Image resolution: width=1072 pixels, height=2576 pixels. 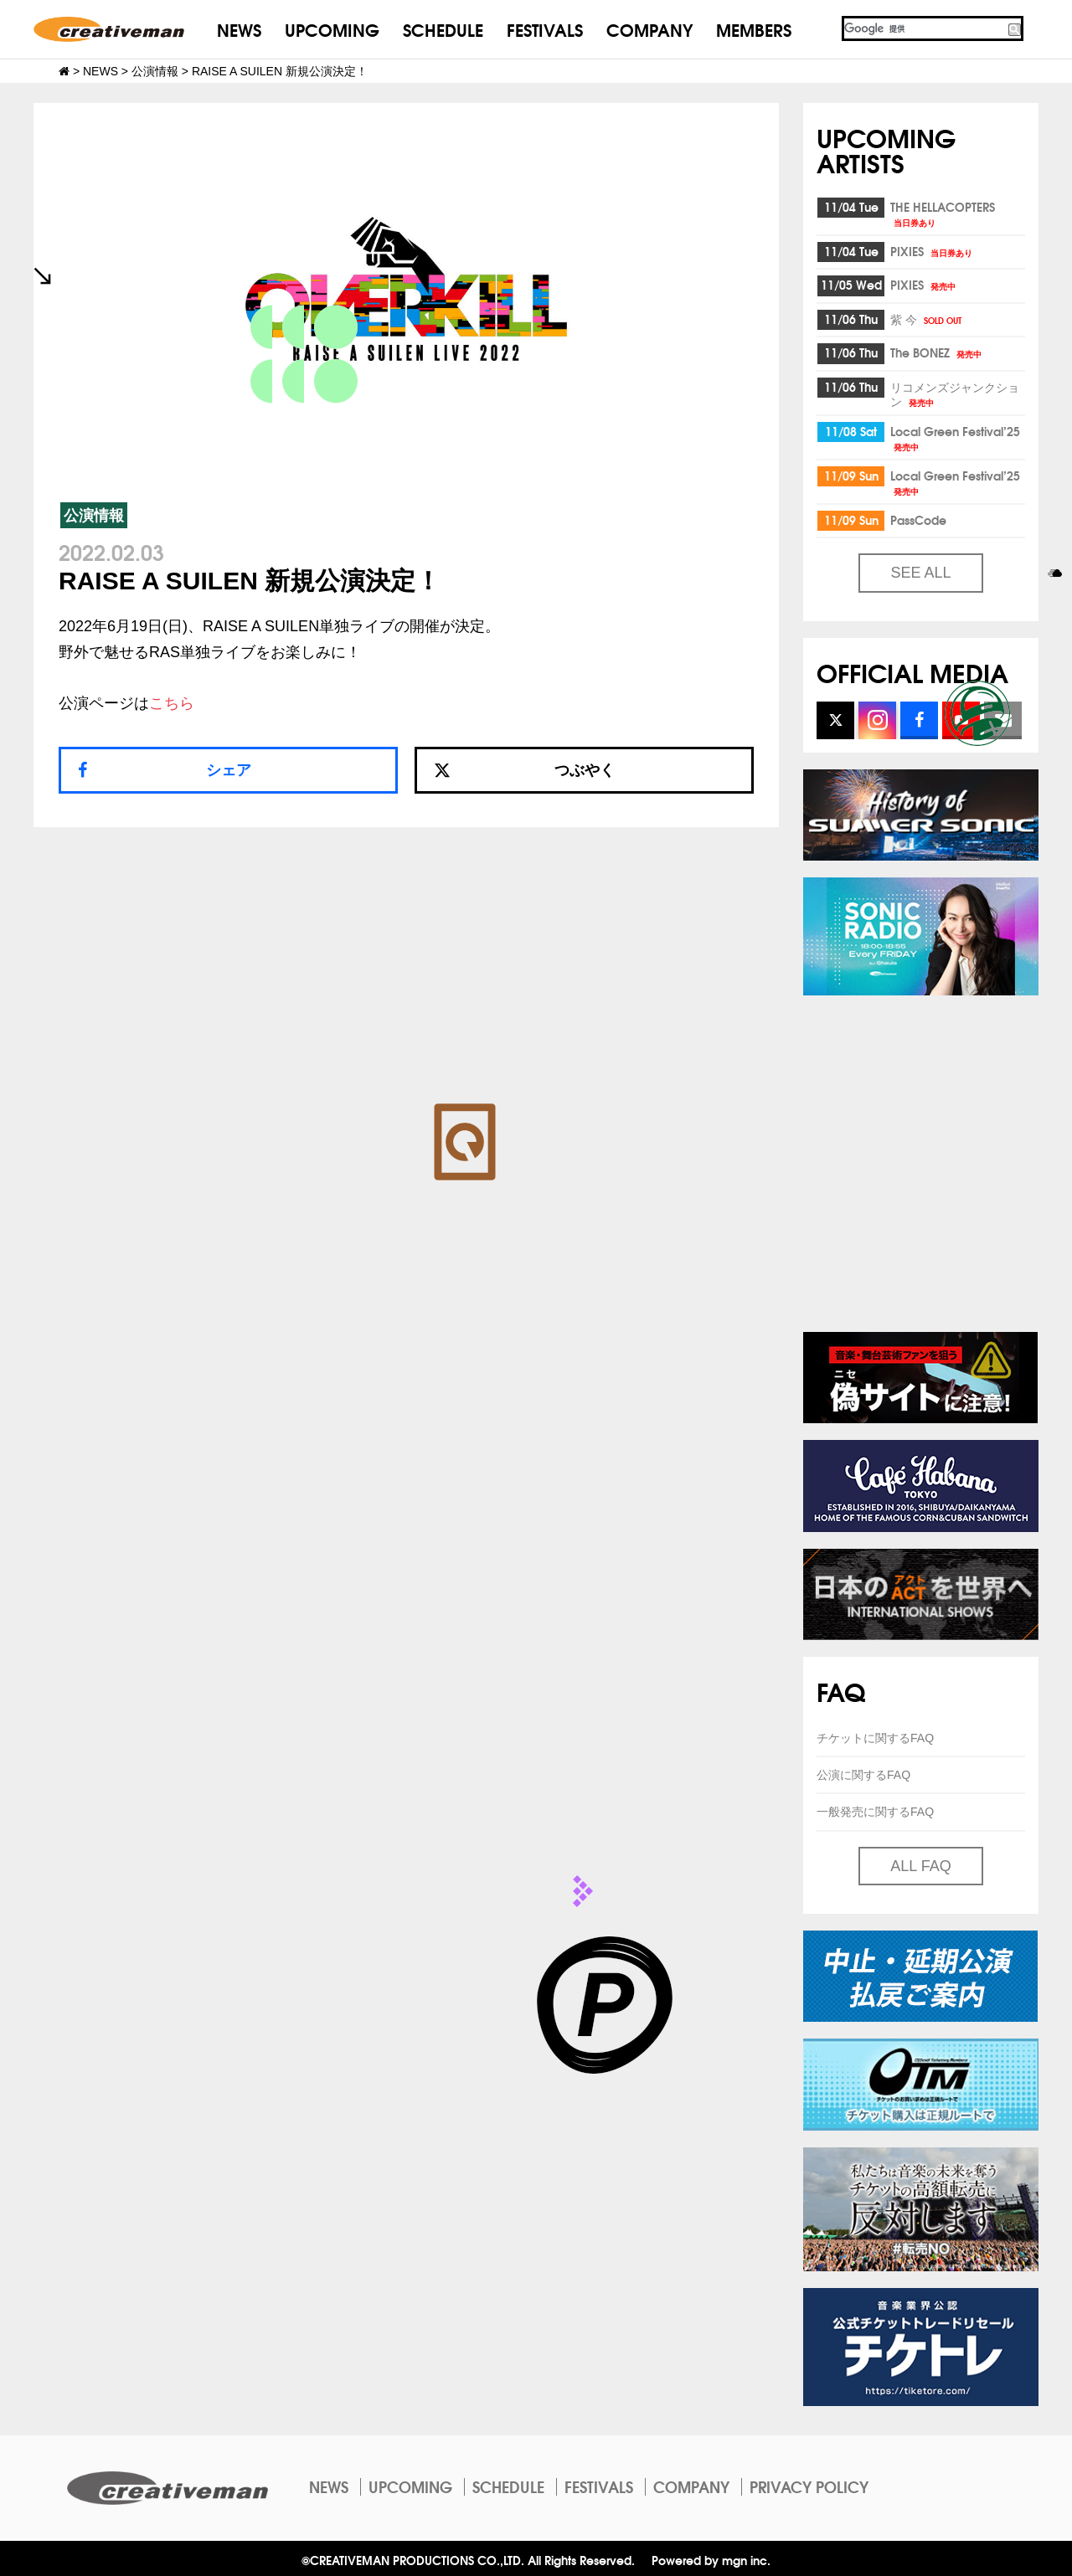 What do you see at coordinates (583, 1891) in the screenshot?
I see `open TestRail test management platform` at bounding box center [583, 1891].